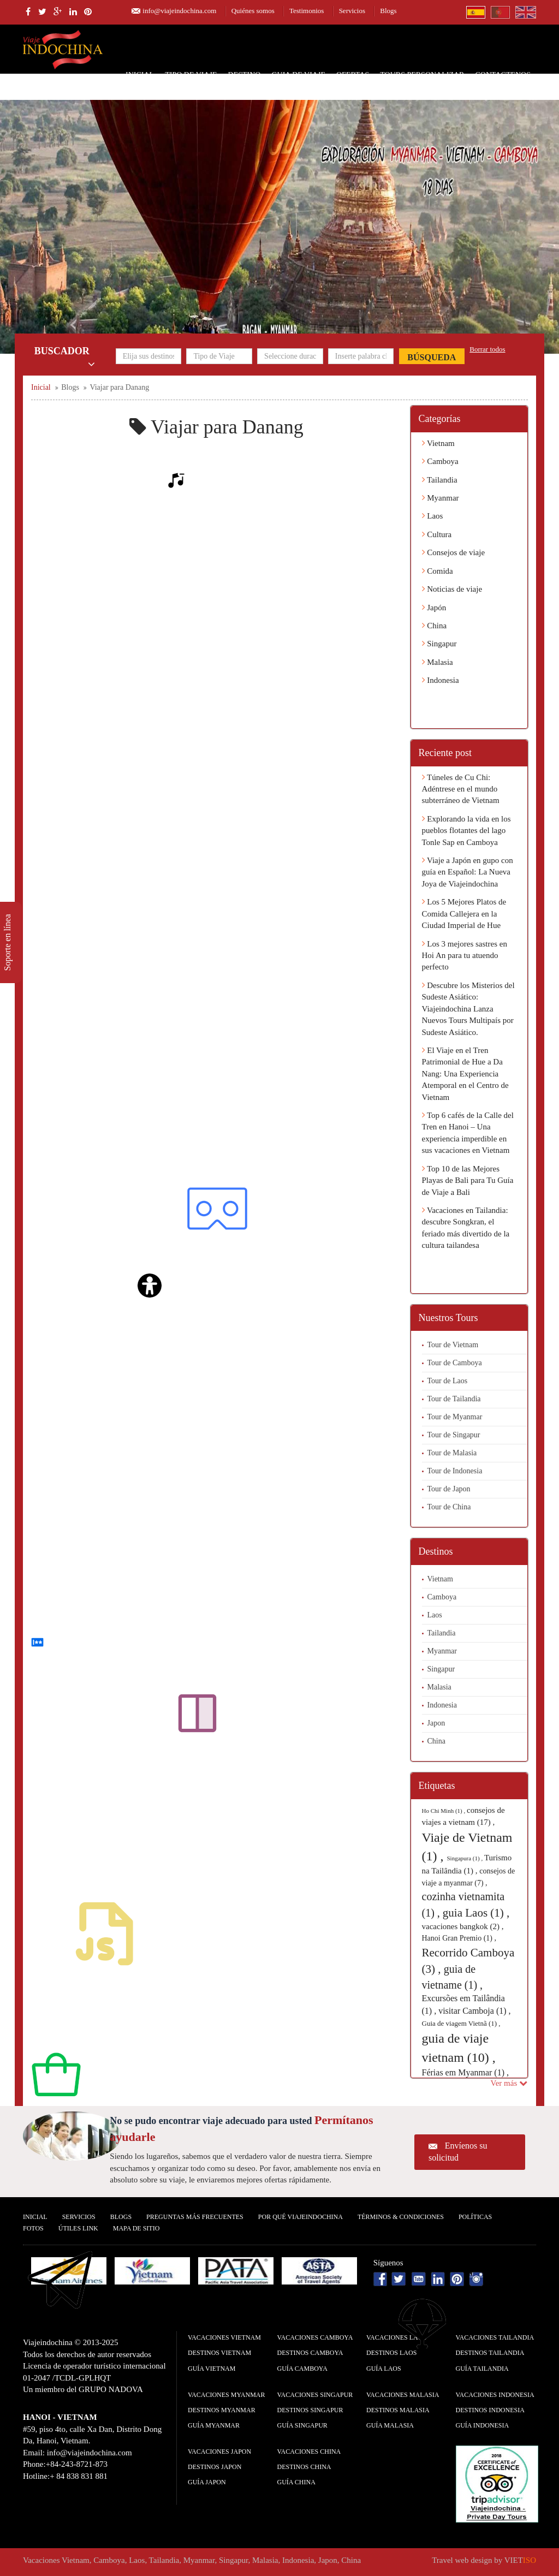 This screenshot has width=559, height=2576. I want to click on enter or manage your password, so click(37, 1642).